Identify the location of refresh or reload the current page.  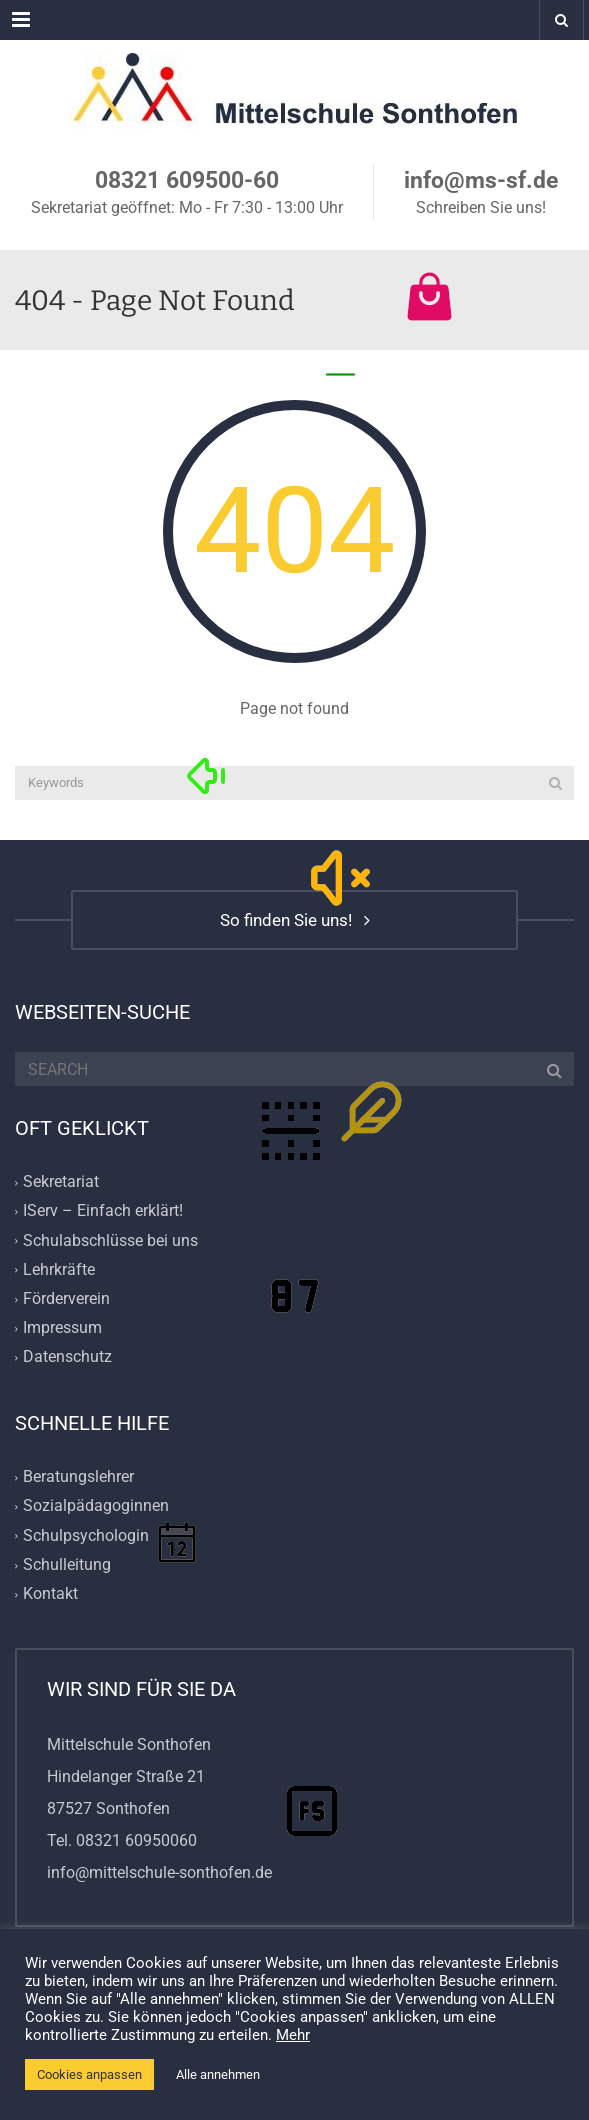
(312, 1811).